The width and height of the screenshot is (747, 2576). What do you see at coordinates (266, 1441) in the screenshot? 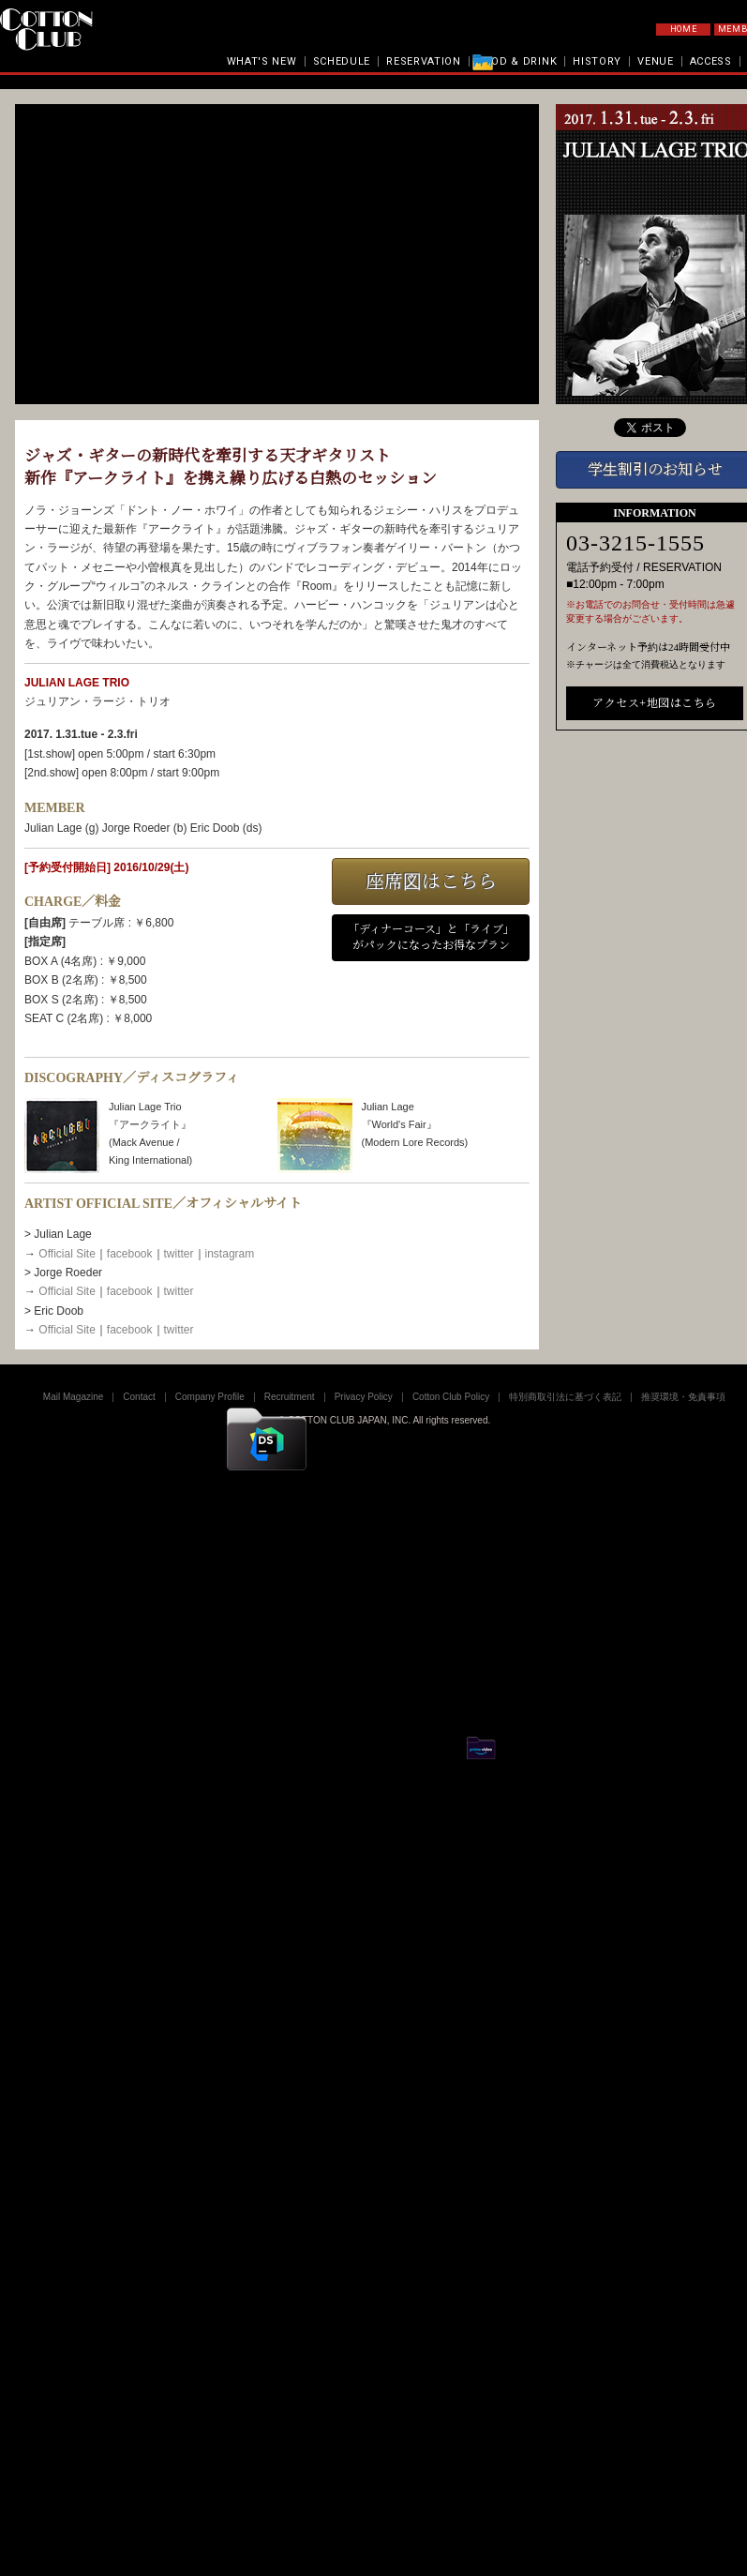
I see `folder containing JetBrains DataSpell project files` at bounding box center [266, 1441].